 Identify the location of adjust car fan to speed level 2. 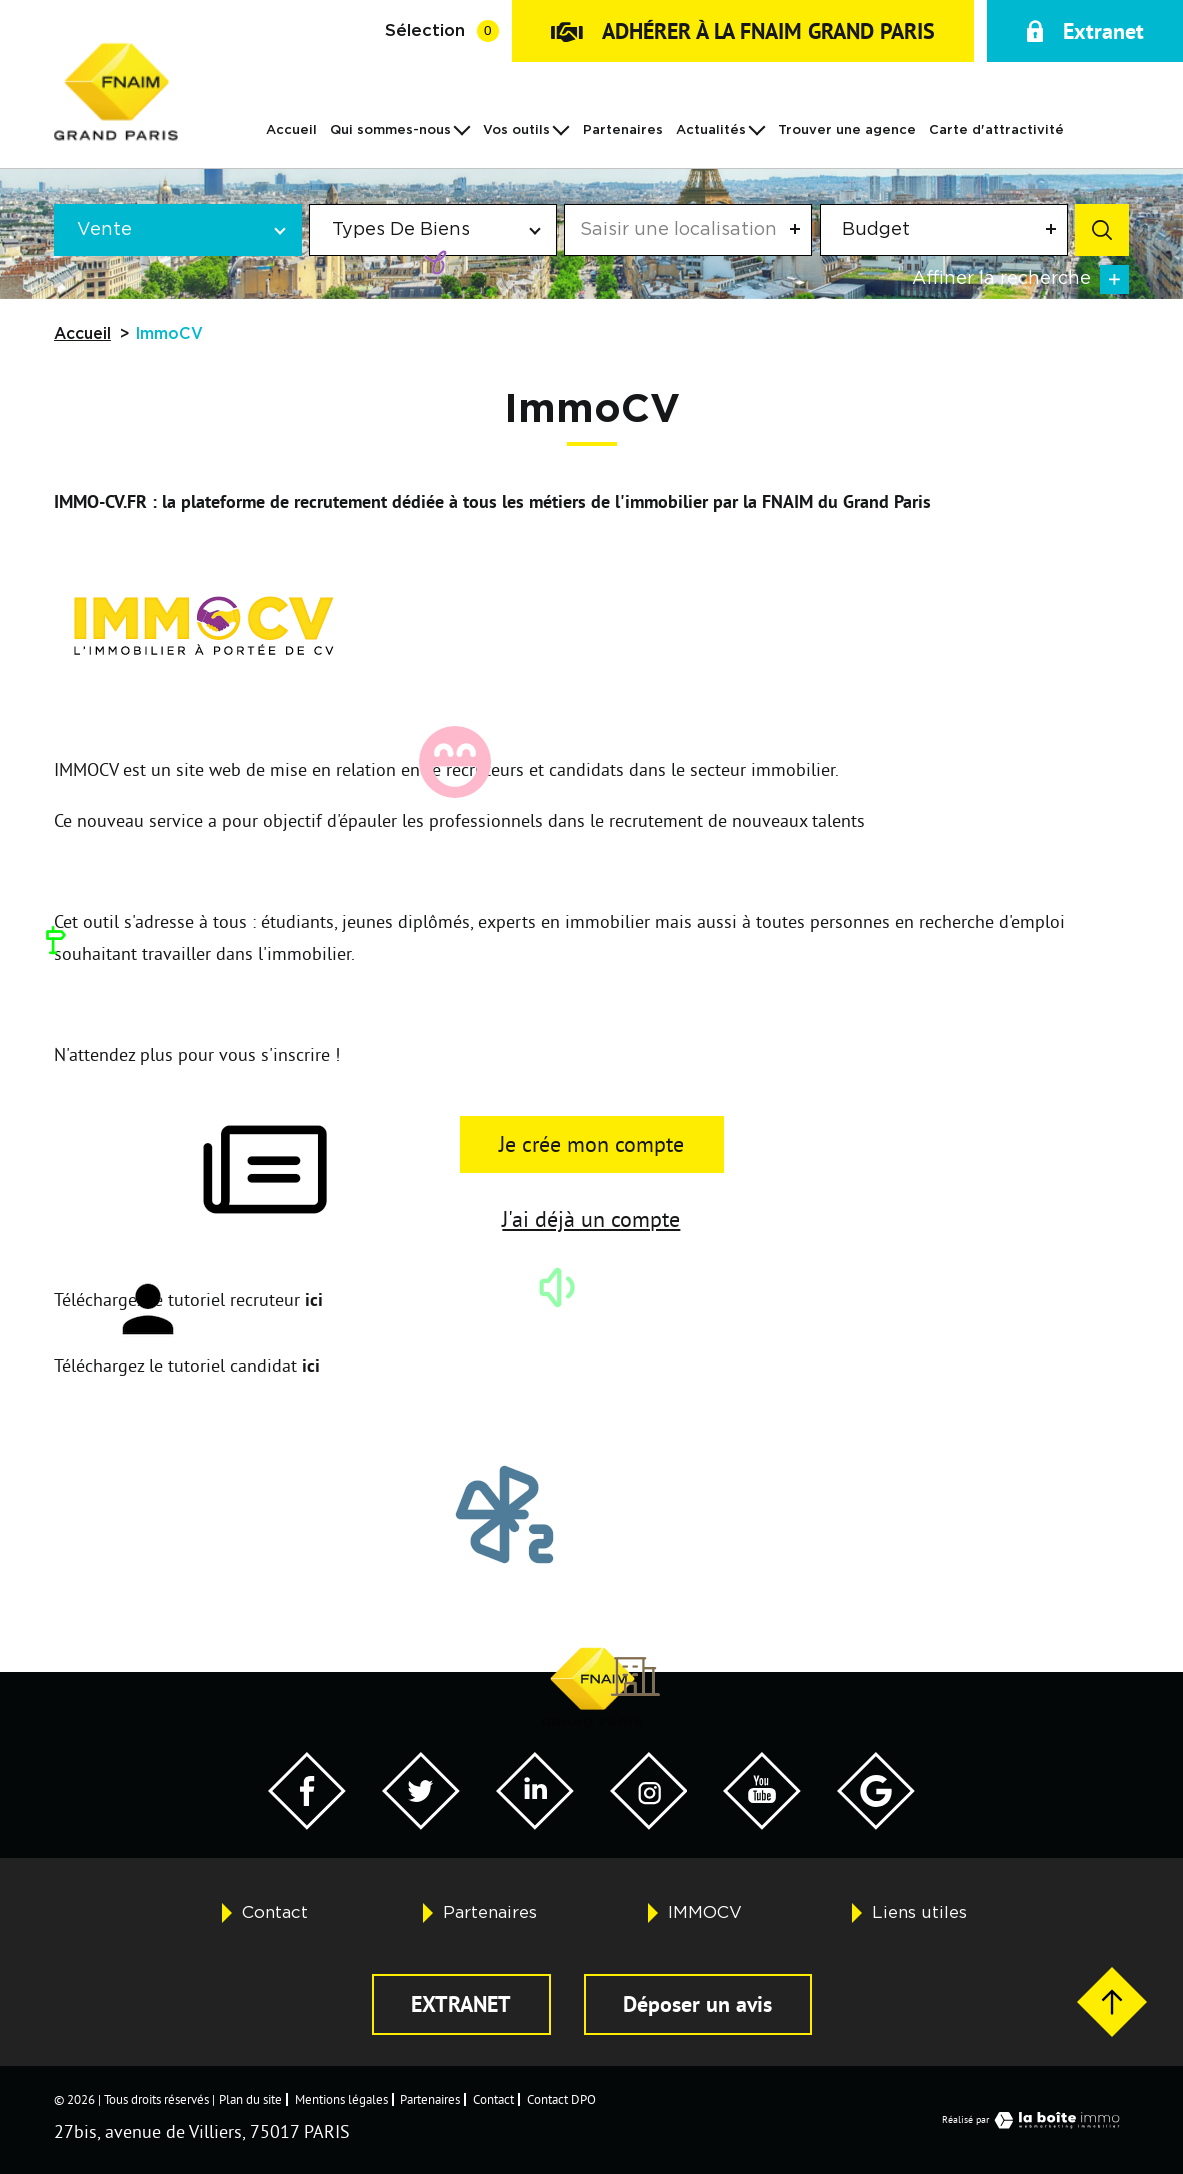
(504, 1514).